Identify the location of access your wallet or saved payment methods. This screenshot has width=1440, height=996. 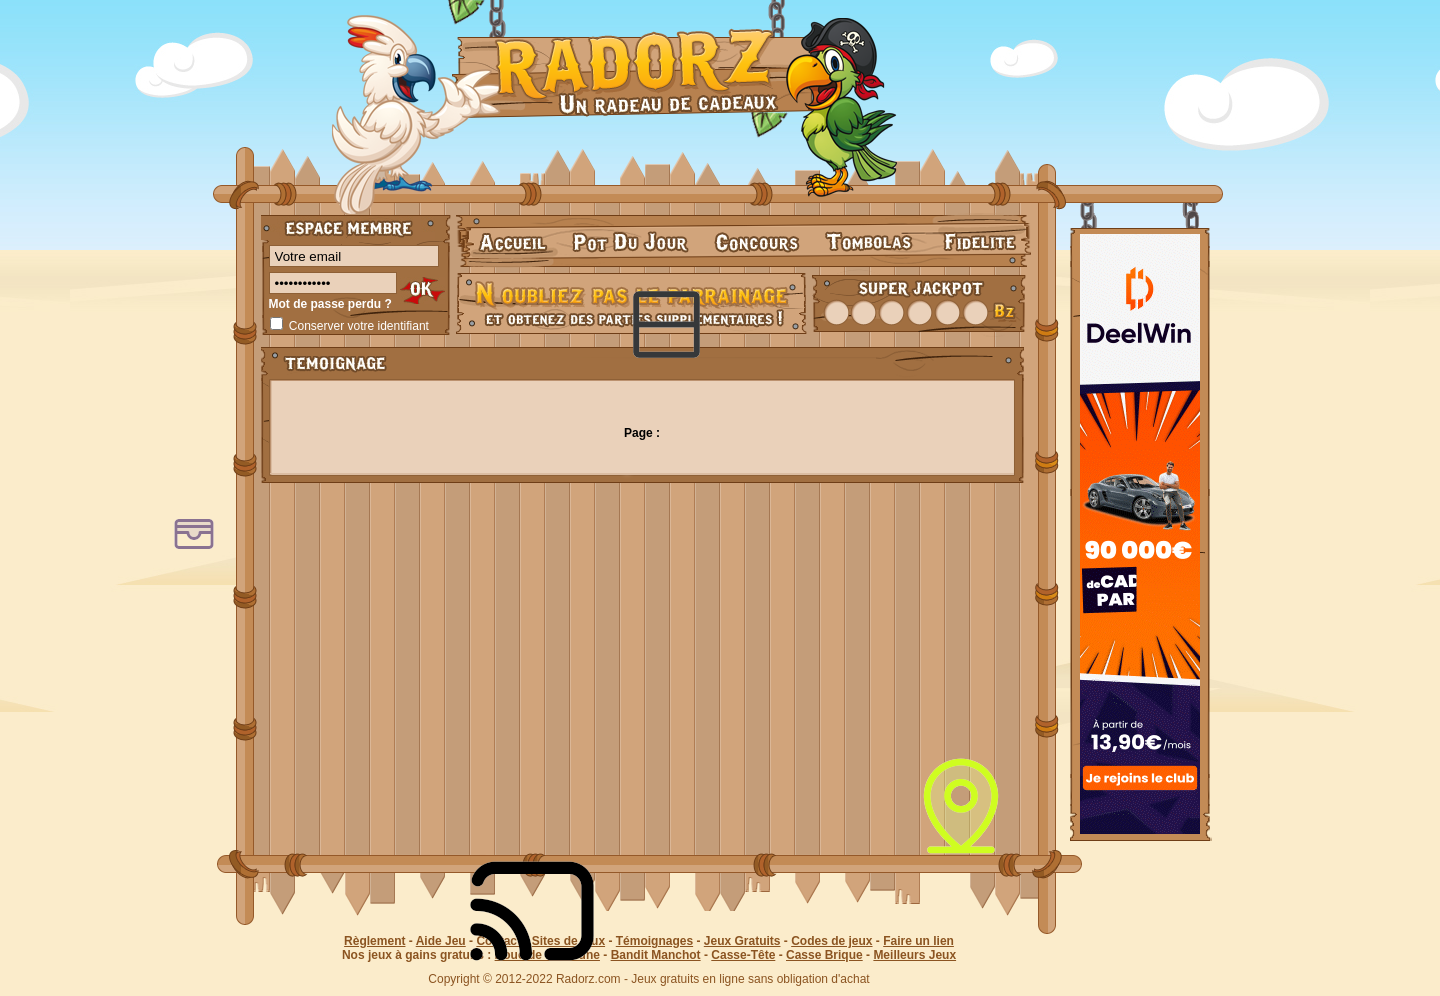
(194, 534).